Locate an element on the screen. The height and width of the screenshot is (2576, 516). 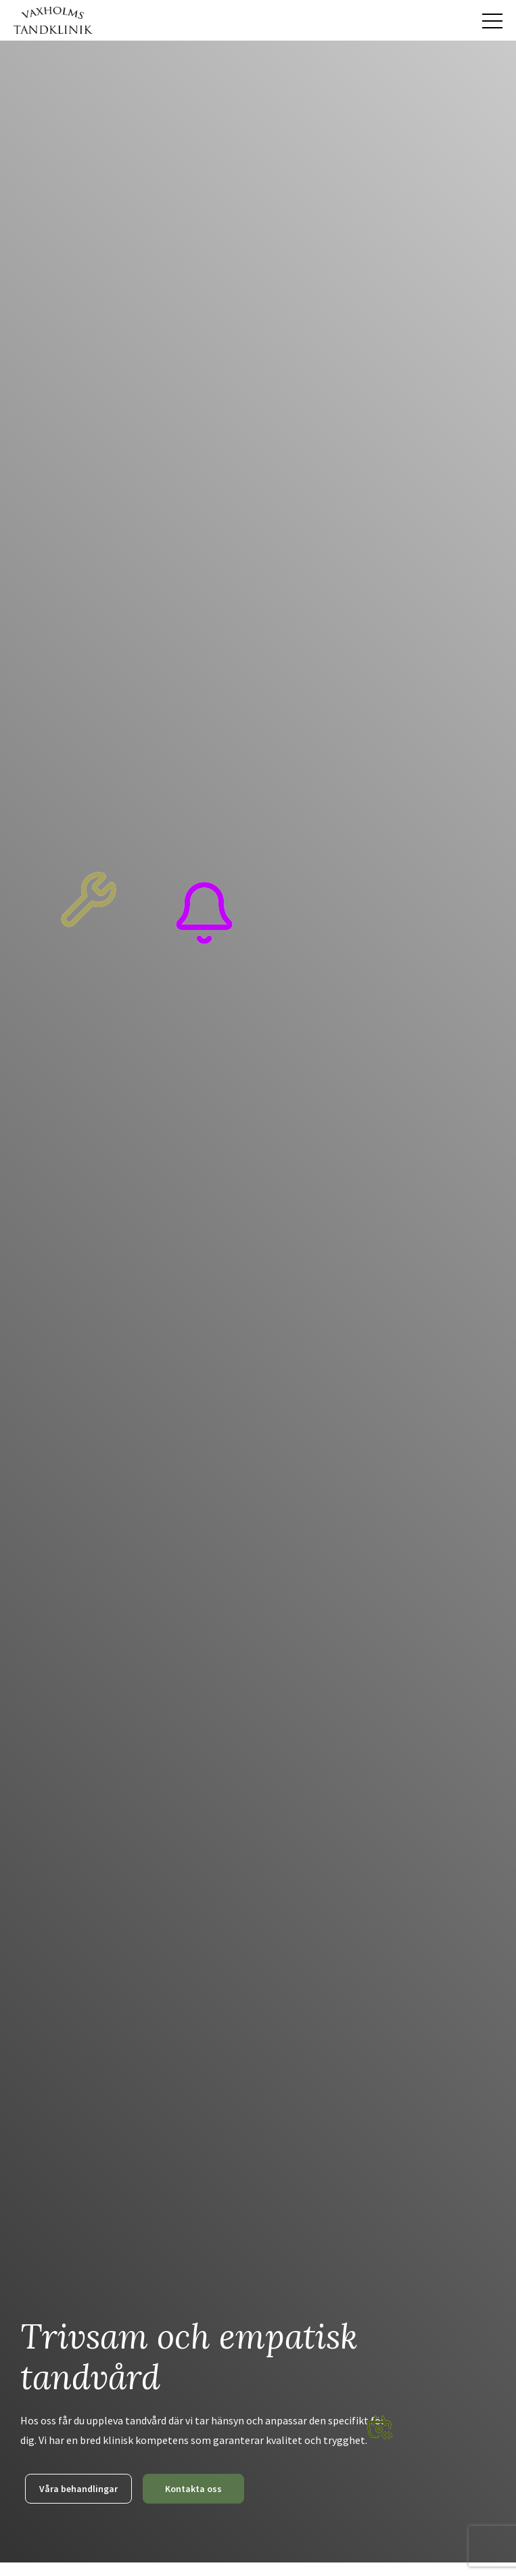
access settings or configuration options is located at coordinates (89, 900).